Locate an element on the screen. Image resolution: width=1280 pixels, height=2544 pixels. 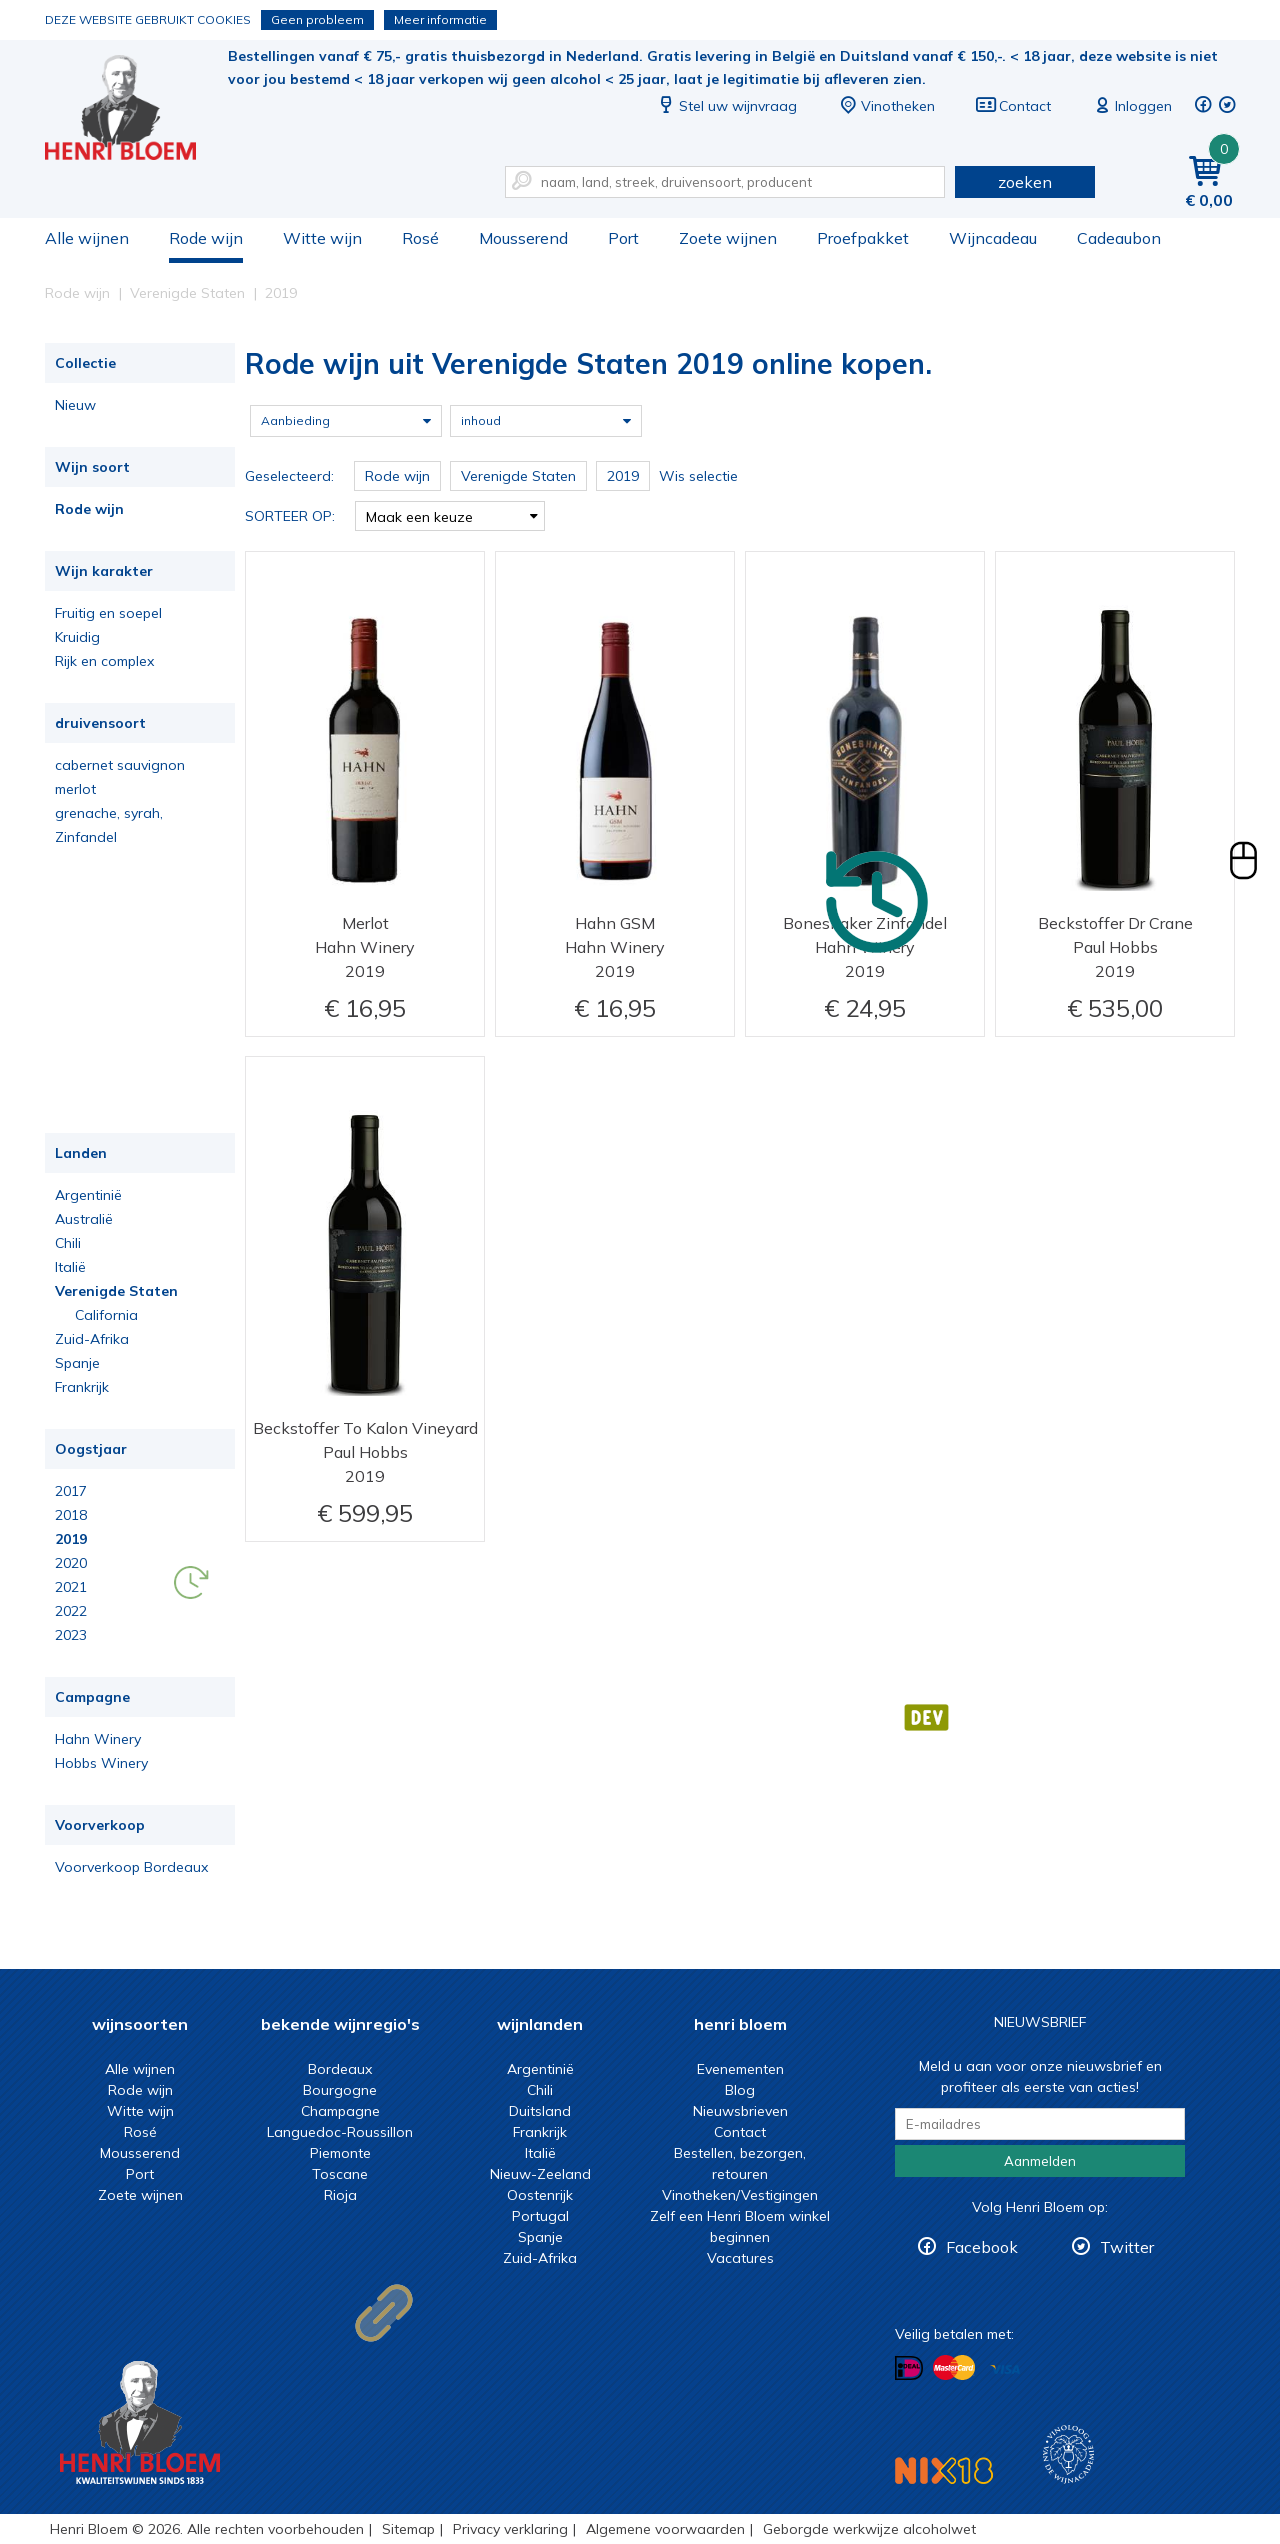
copy link to clipboard is located at coordinates (384, 2313).